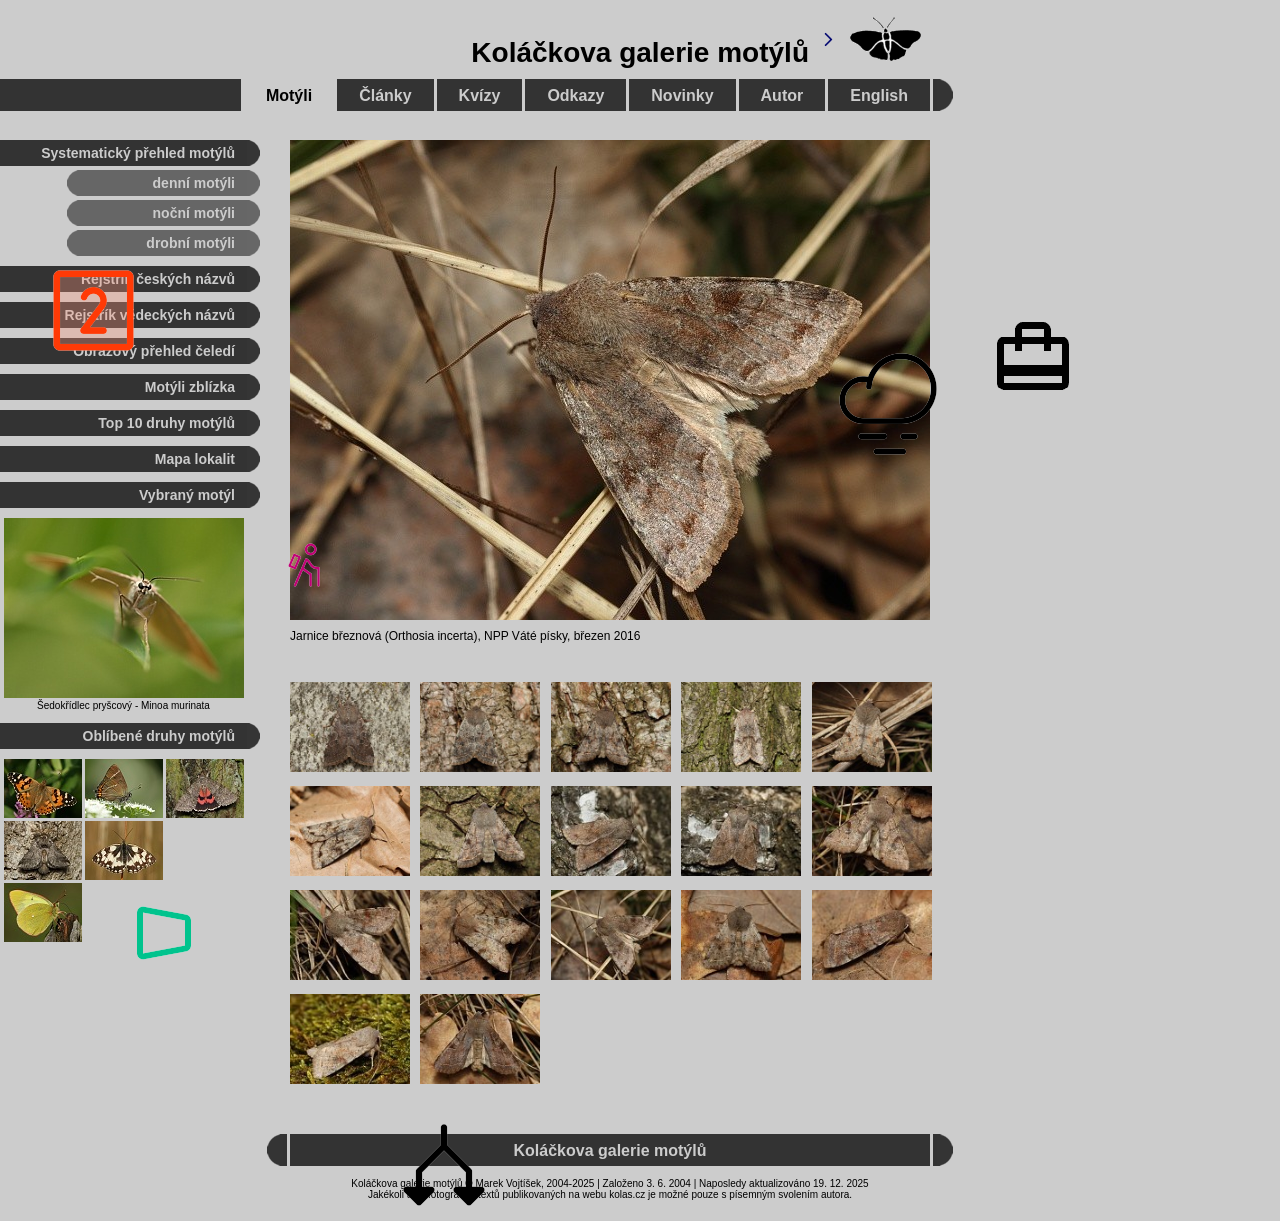  Describe the element at coordinates (888, 402) in the screenshot. I see `indicates foggy weather conditions` at that location.